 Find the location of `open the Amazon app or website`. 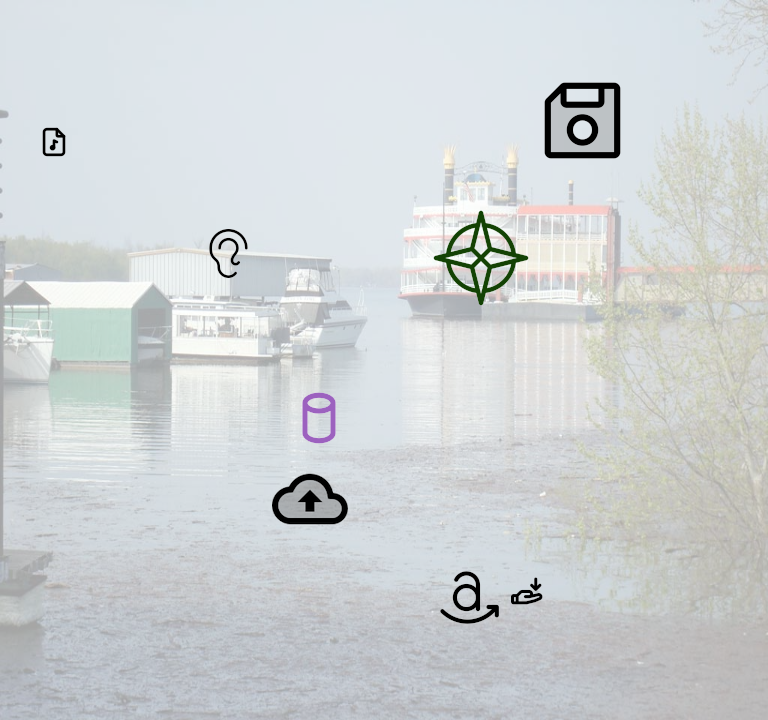

open the Amazon app or website is located at coordinates (467, 596).